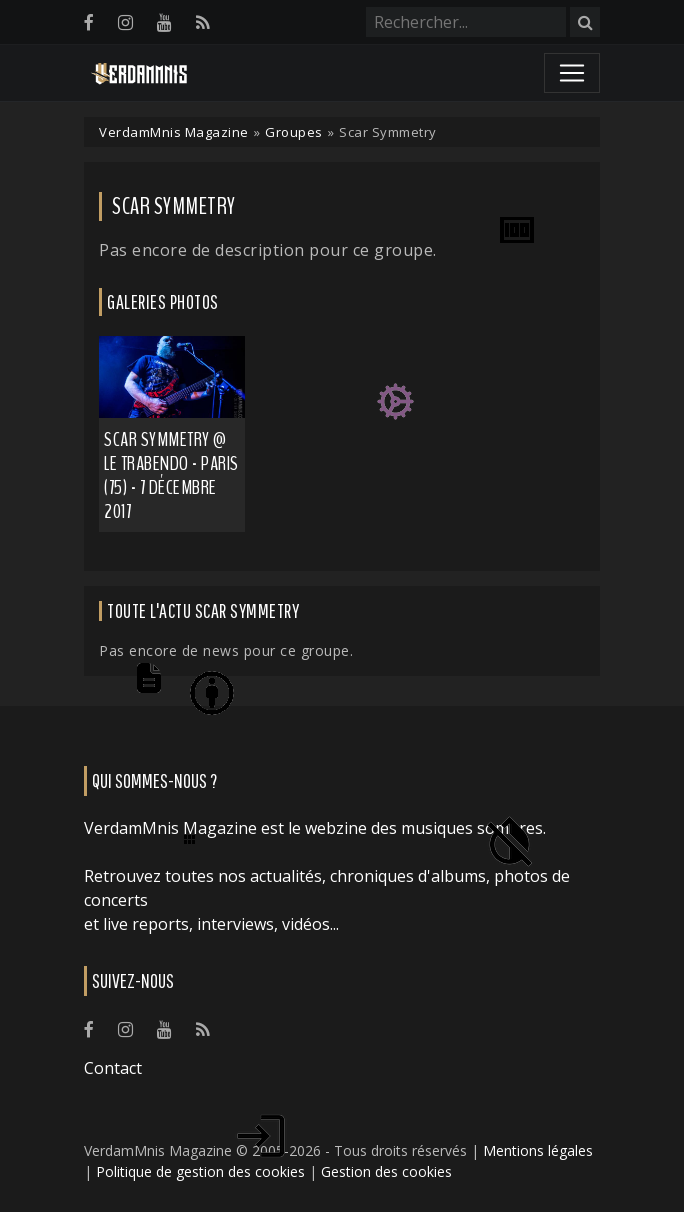  I want to click on view currency or money-related information, so click(517, 230).